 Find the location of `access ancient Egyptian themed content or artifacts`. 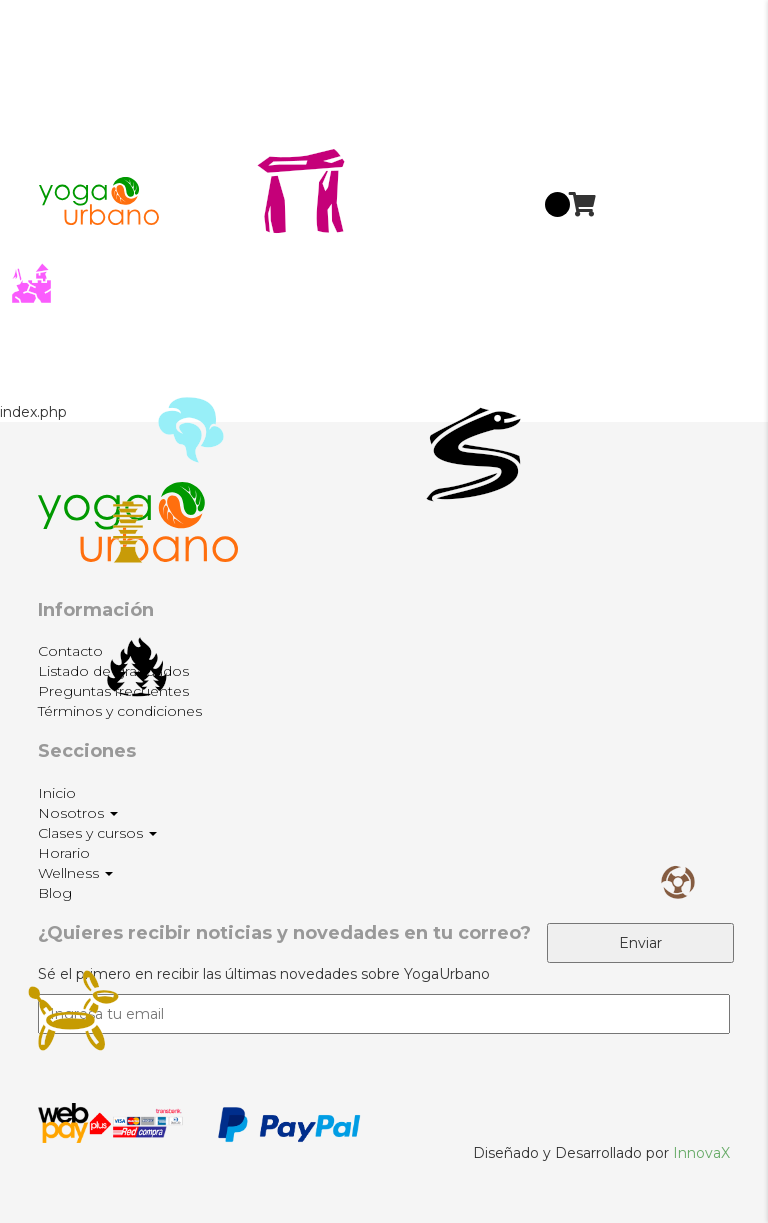

access ancient Egyptian themed content or artifacts is located at coordinates (128, 532).